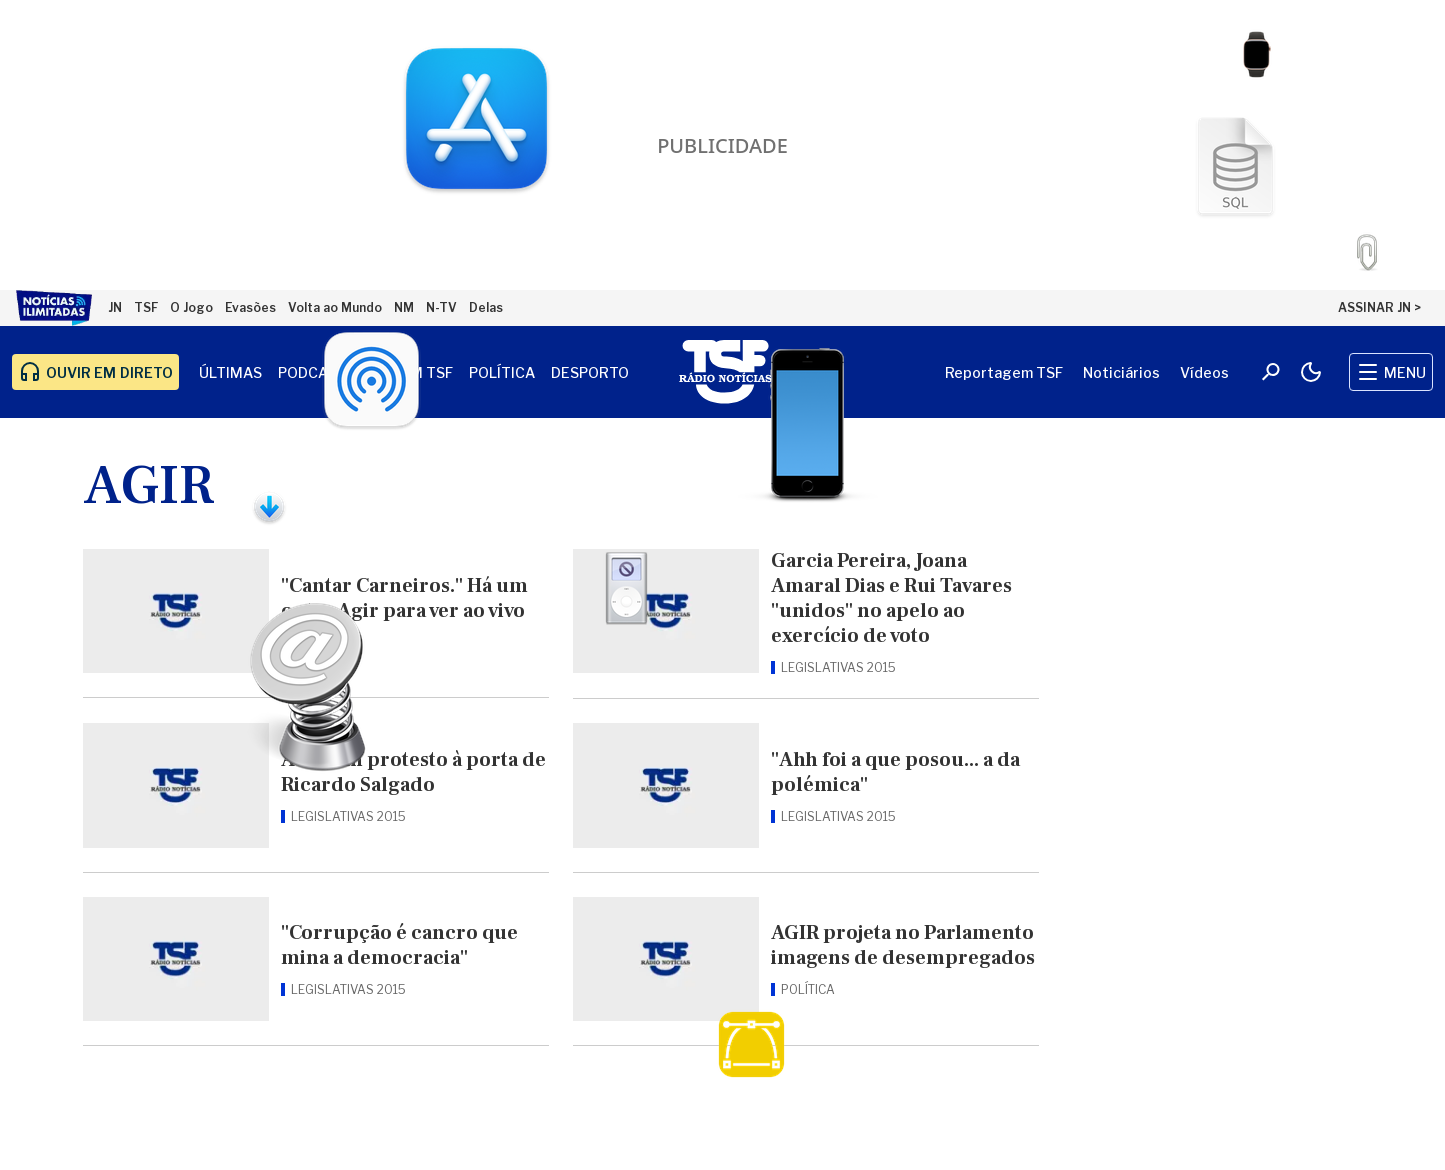 Image resolution: width=1445 pixels, height=1170 pixels. I want to click on apple watch series 10 device icon, so click(1256, 54).